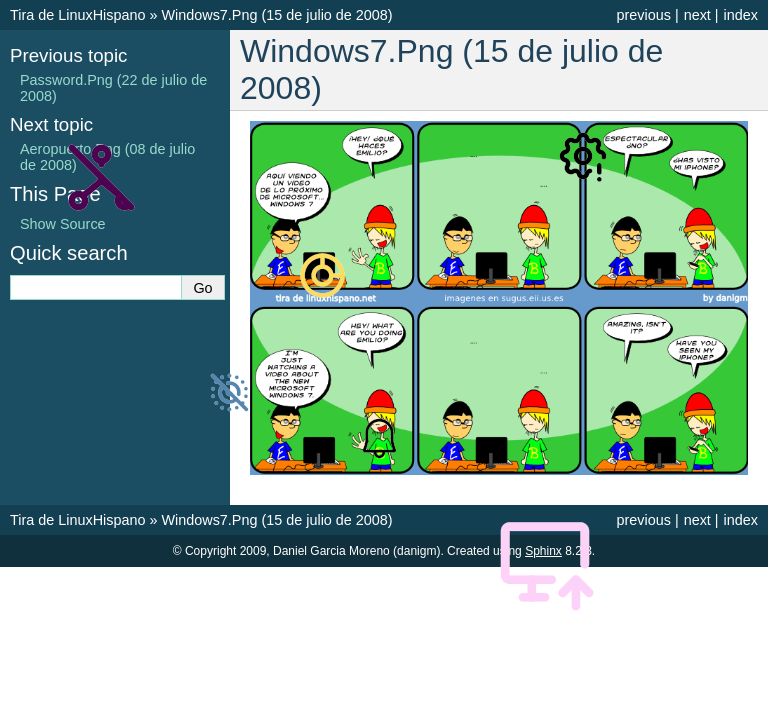  Describe the element at coordinates (545, 562) in the screenshot. I see `upload content to desktop` at that location.